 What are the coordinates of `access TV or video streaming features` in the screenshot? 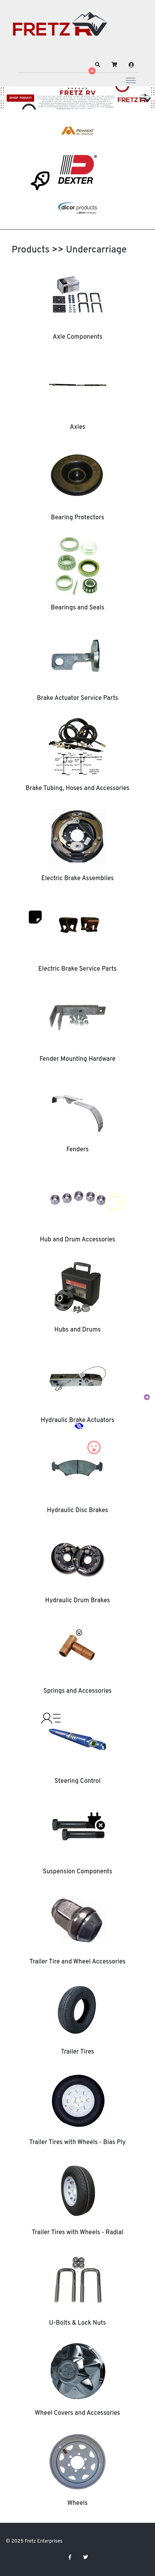 It's located at (116, 1202).